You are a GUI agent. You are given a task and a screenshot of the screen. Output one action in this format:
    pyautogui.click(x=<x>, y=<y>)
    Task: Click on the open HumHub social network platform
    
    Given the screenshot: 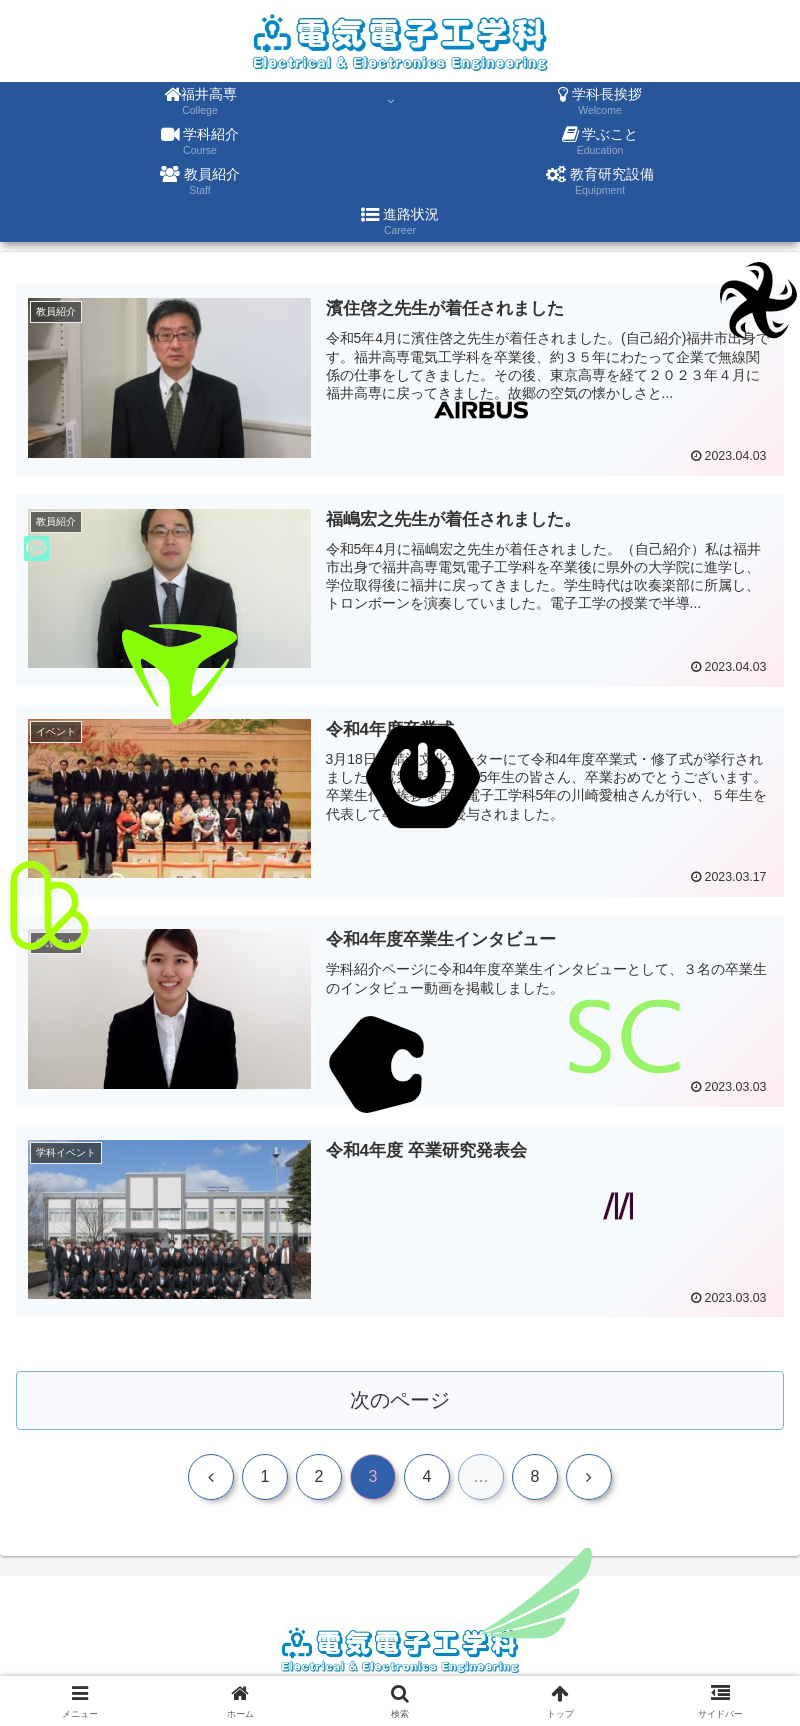 What is the action you would take?
    pyautogui.click(x=376, y=1064)
    